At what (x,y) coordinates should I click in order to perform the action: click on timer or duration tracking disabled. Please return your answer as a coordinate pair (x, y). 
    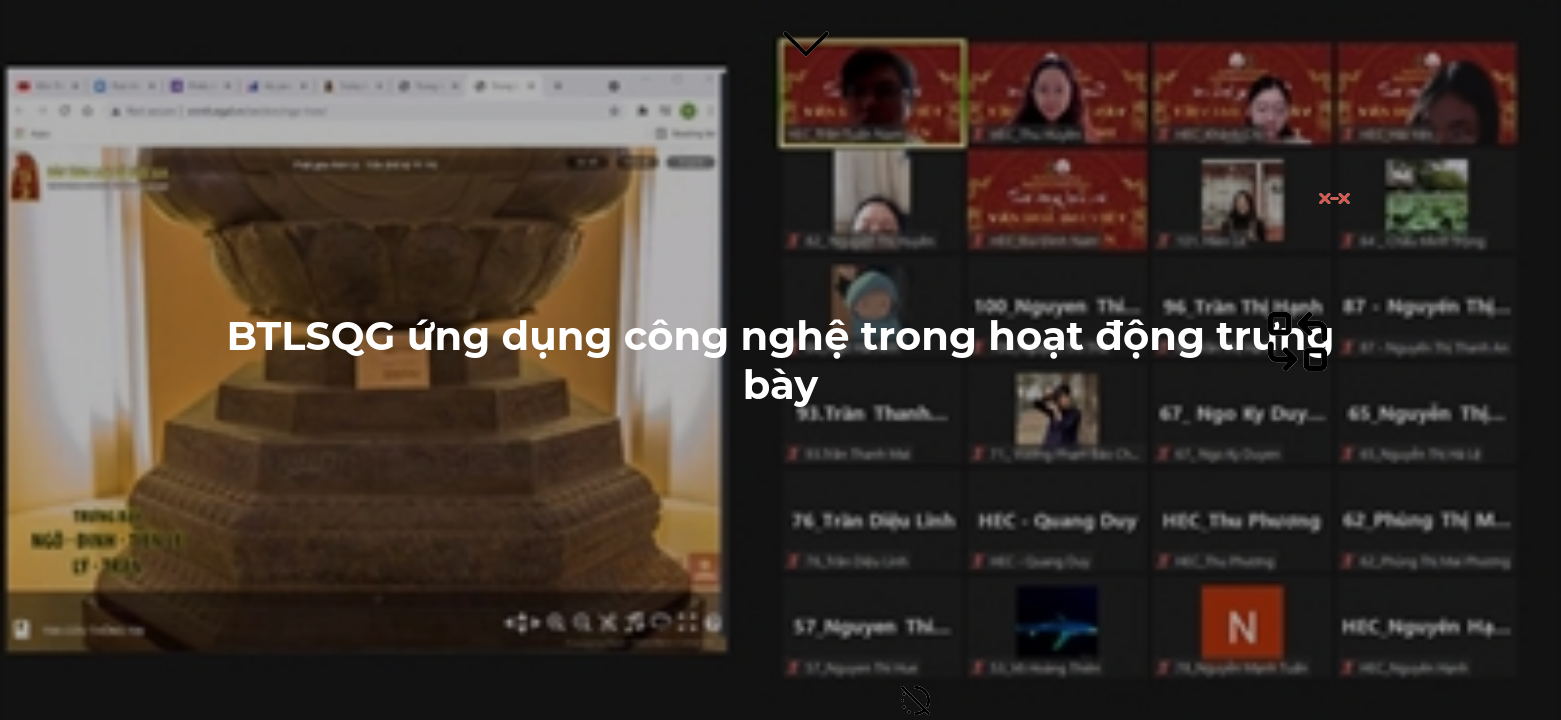
    Looking at the image, I should click on (915, 700).